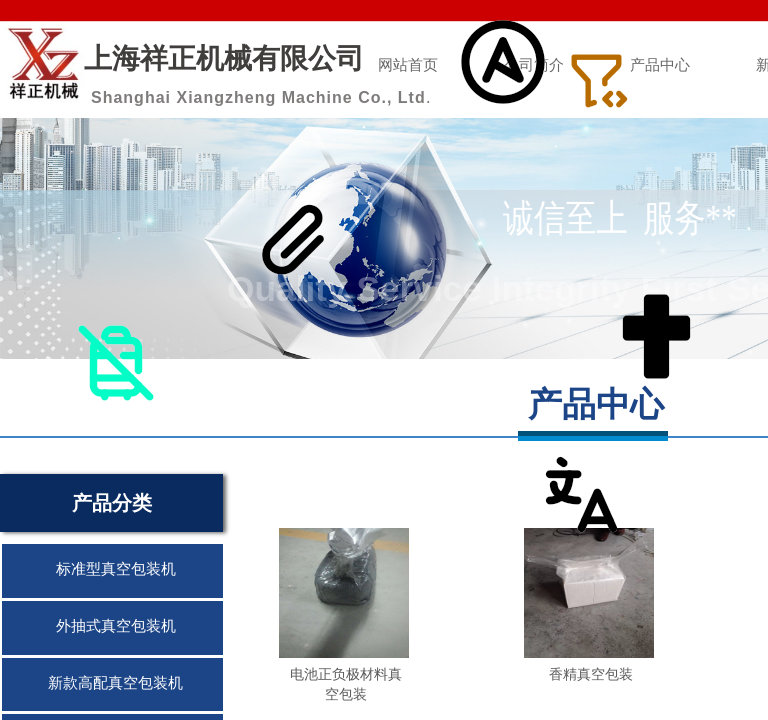  Describe the element at coordinates (596, 79) in the screenshot. I see `filter results using code or custom query` at that location.